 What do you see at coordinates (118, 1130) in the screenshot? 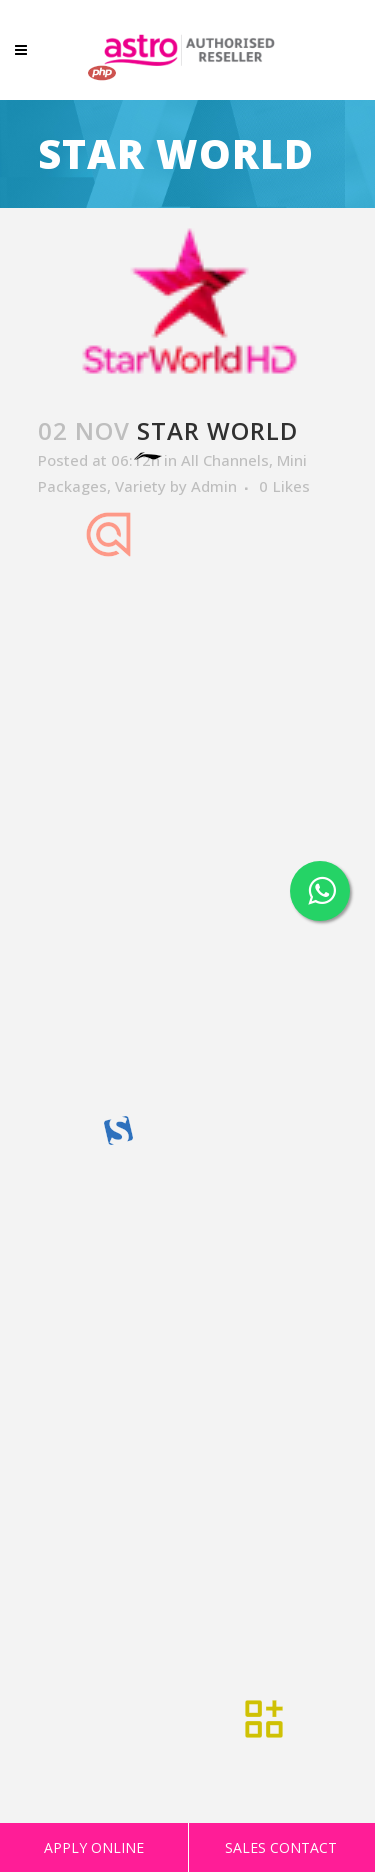
I see `visit smashing magazine website` at bounding box center [118, 1130].